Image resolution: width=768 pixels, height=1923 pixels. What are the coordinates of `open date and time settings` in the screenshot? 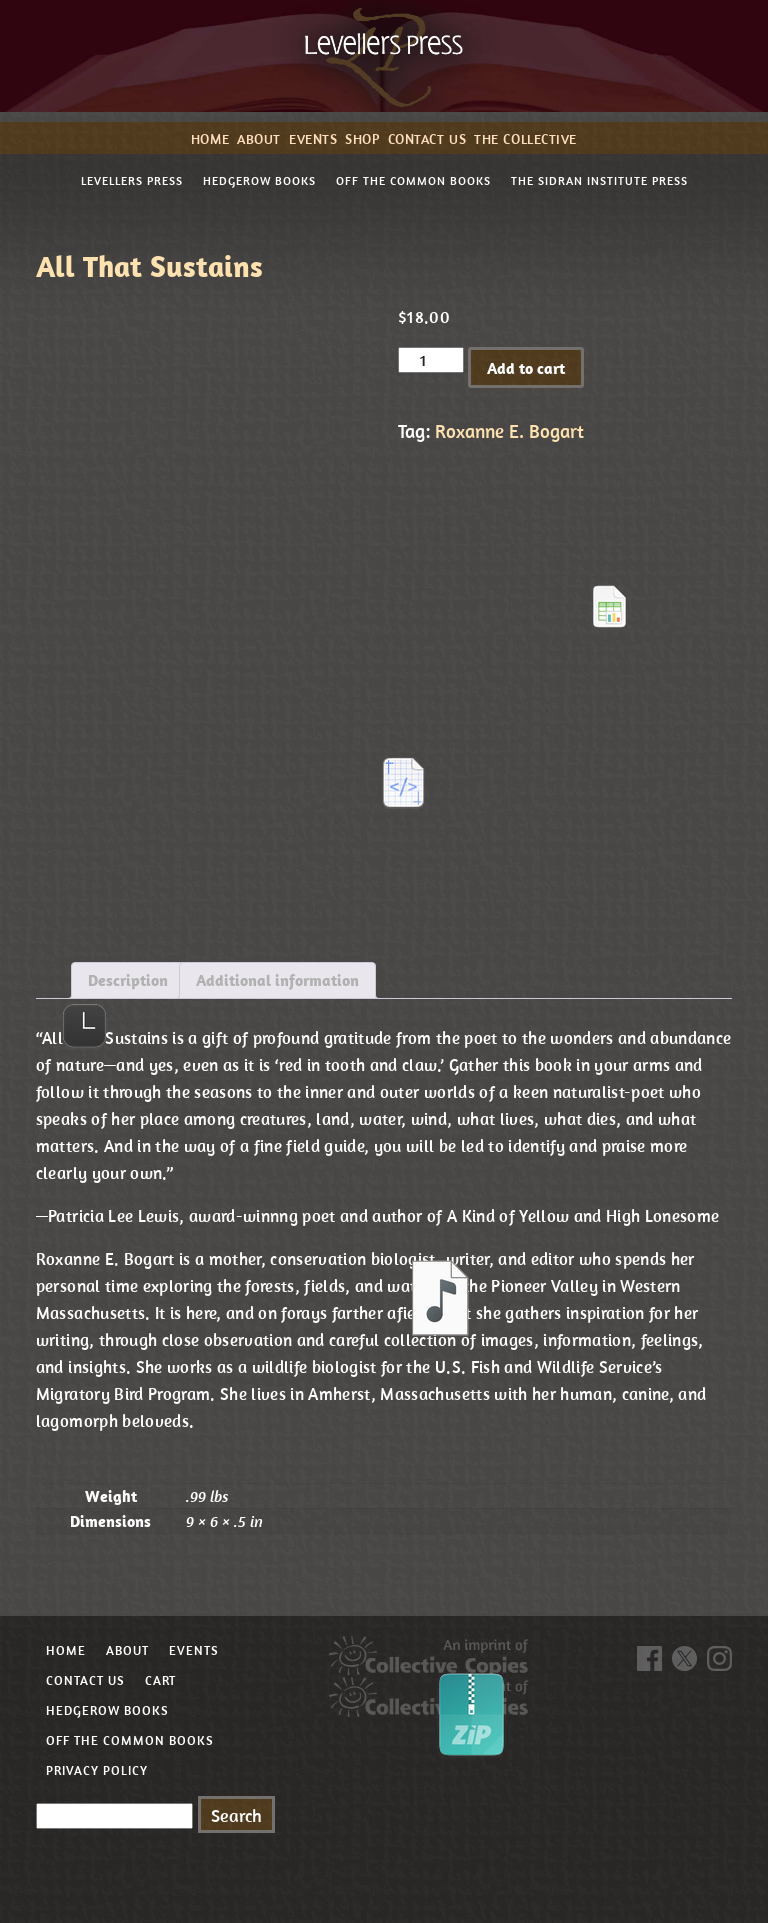 It's located at (84, 1026).